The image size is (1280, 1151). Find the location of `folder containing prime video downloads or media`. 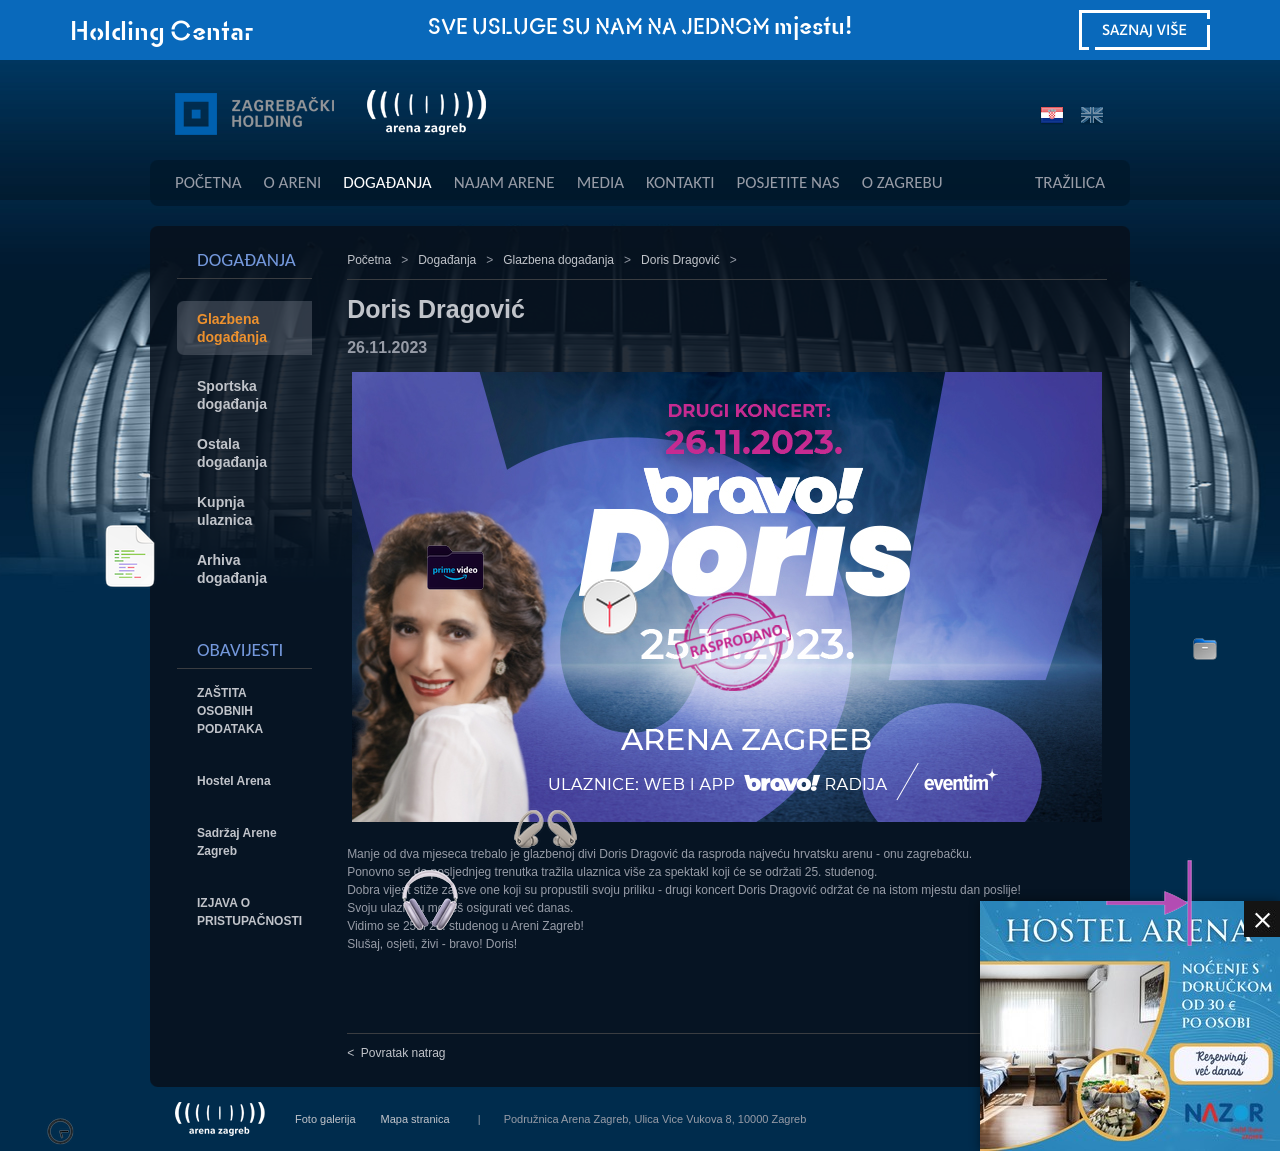

folder containing prime video downloads or media is located at coordinates (455, 569).